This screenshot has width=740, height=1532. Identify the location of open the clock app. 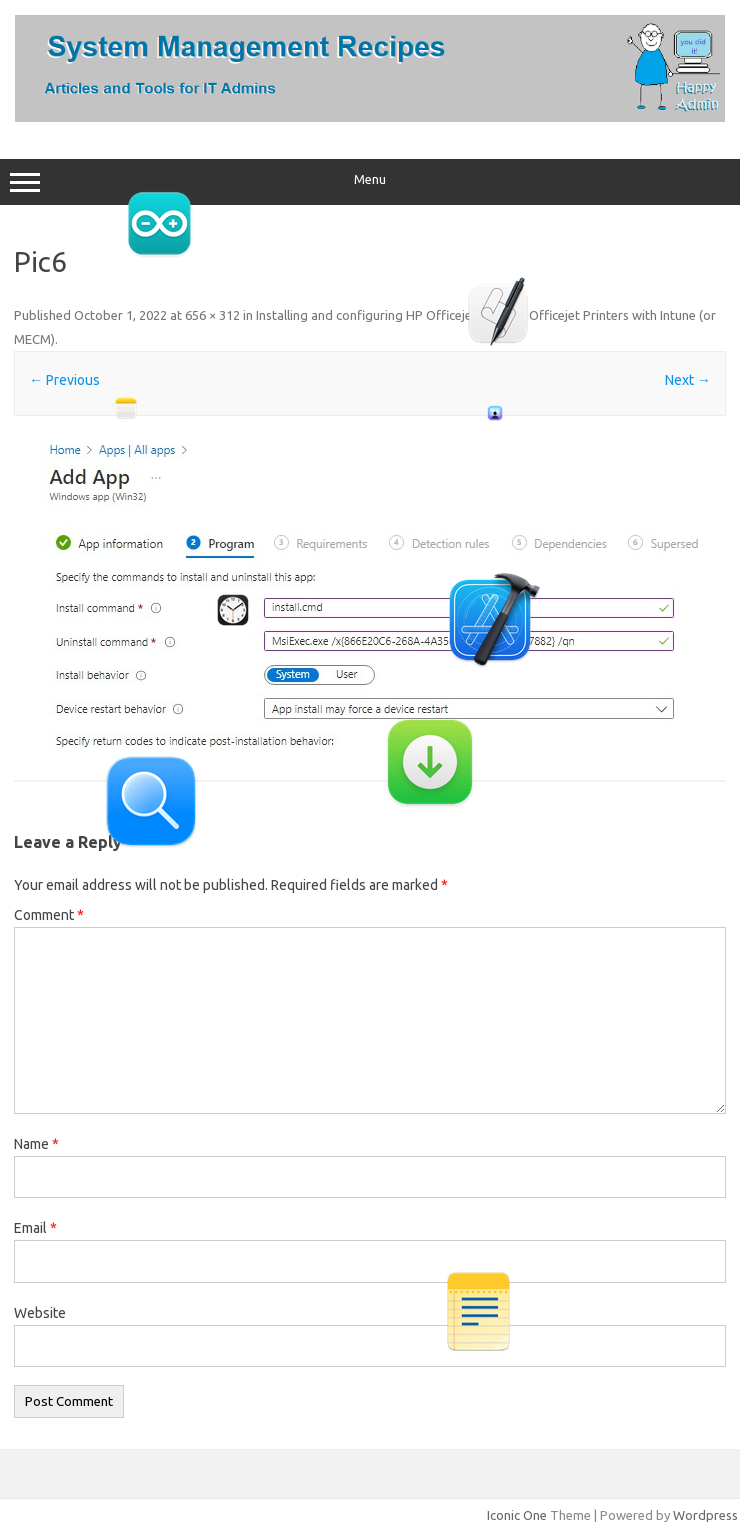
(233, 610).